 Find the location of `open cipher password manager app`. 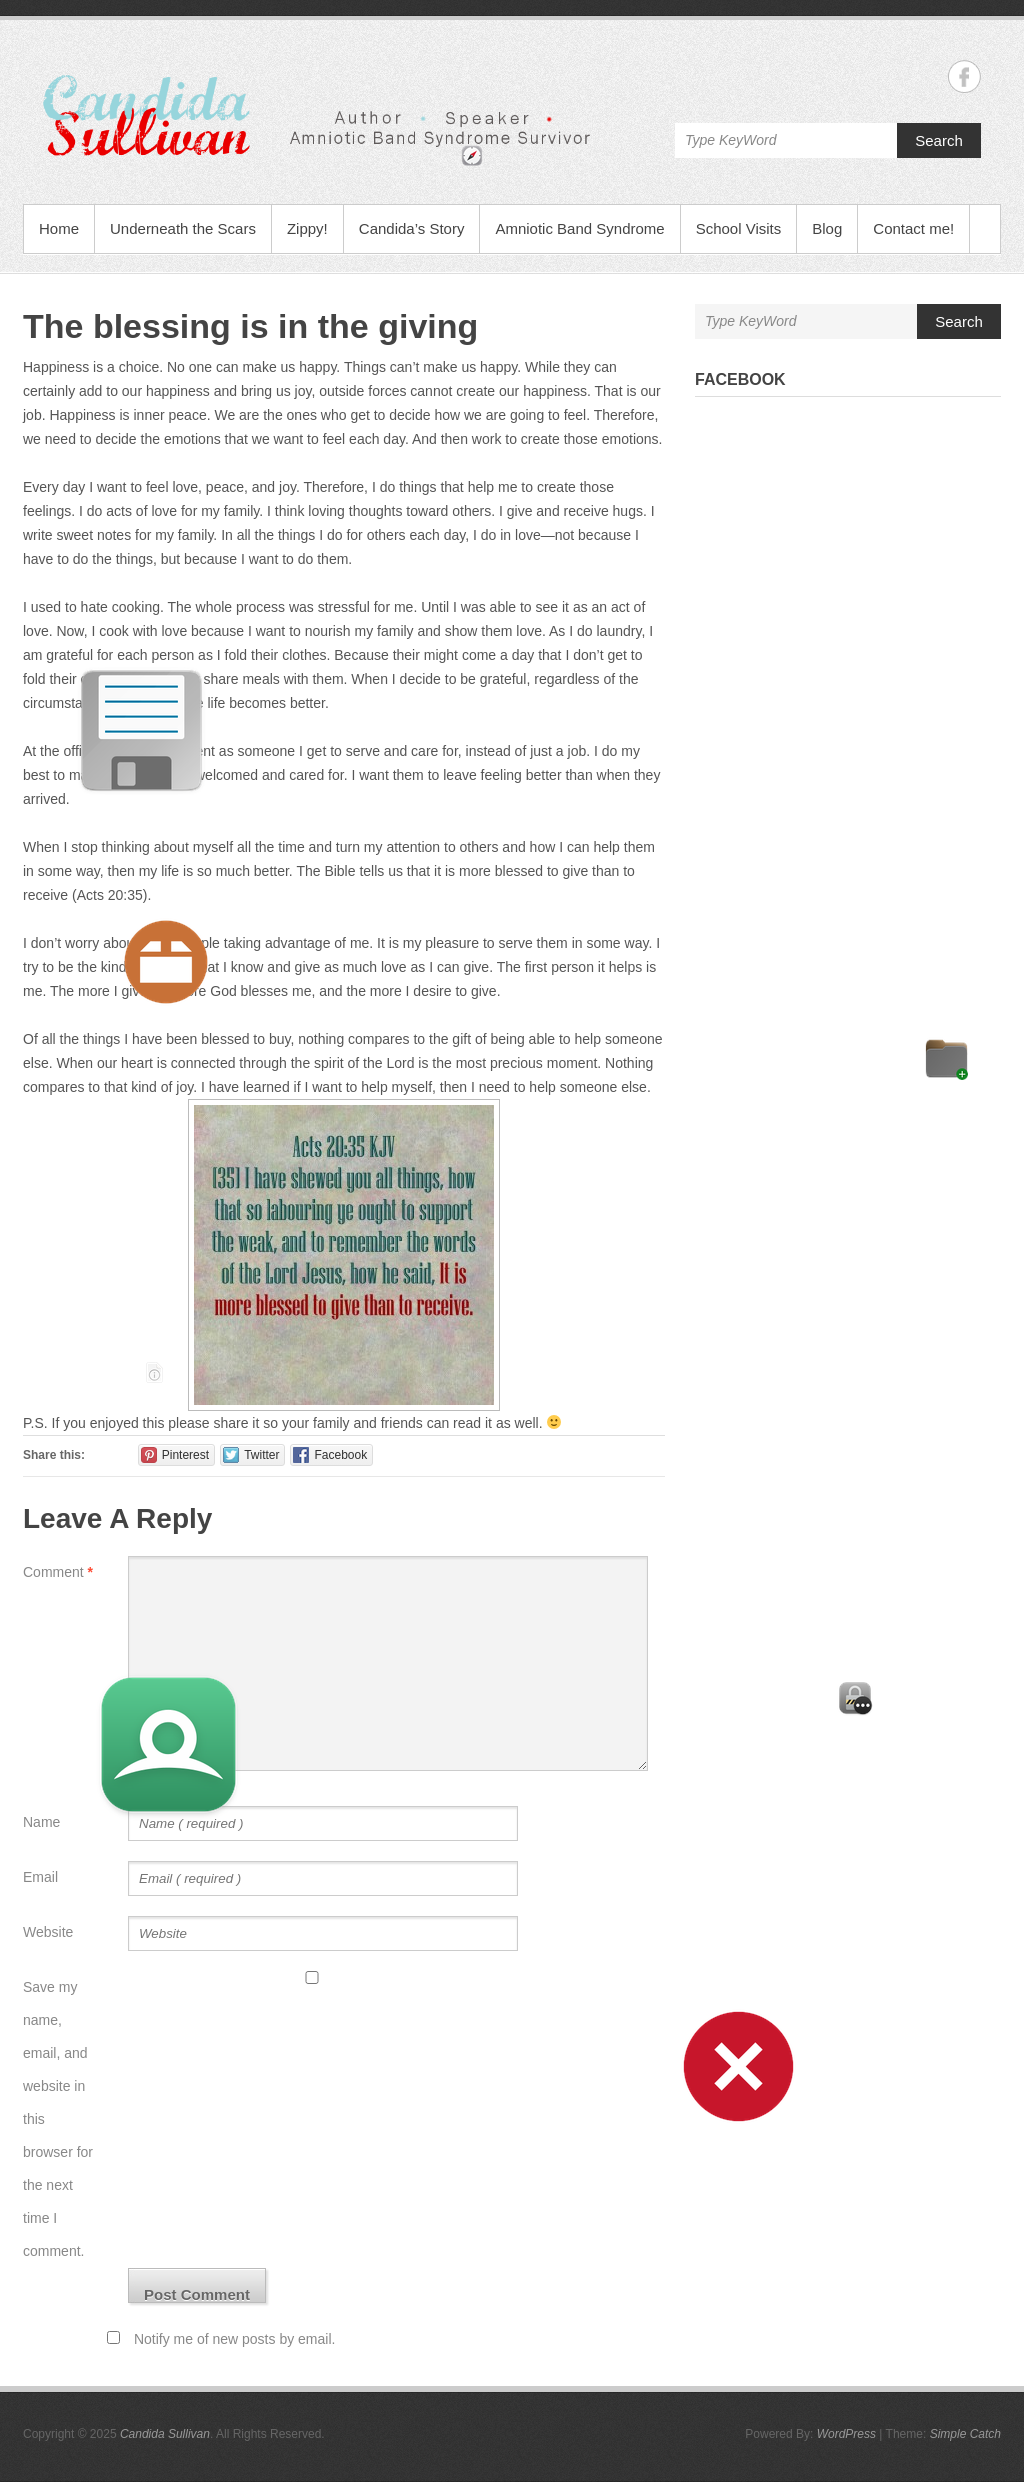

open cipher password manager app is located at coordinates (855, 1698).